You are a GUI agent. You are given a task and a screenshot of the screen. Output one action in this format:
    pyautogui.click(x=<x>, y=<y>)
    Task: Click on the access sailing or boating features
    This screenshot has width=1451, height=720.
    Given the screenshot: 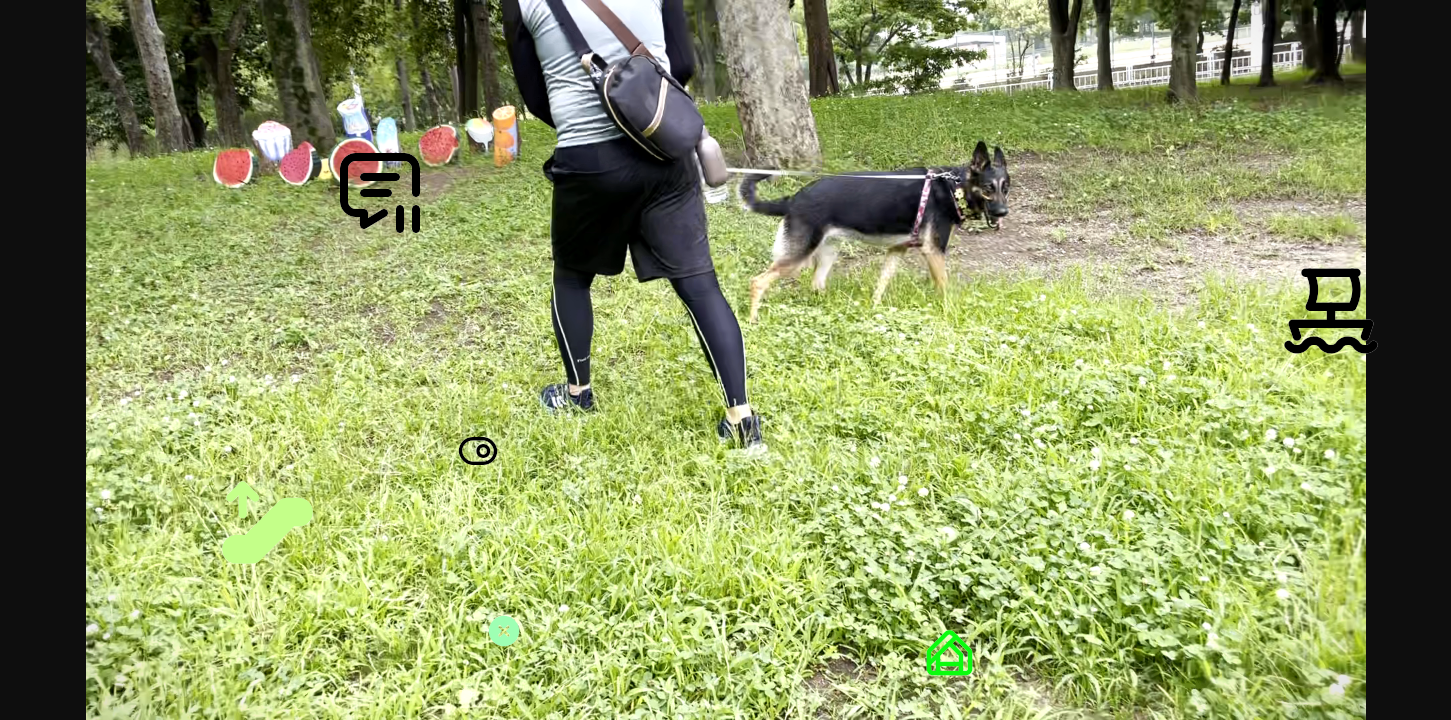 What is the action you would take?
    pyautogui.click(x=1331, y=311)
    